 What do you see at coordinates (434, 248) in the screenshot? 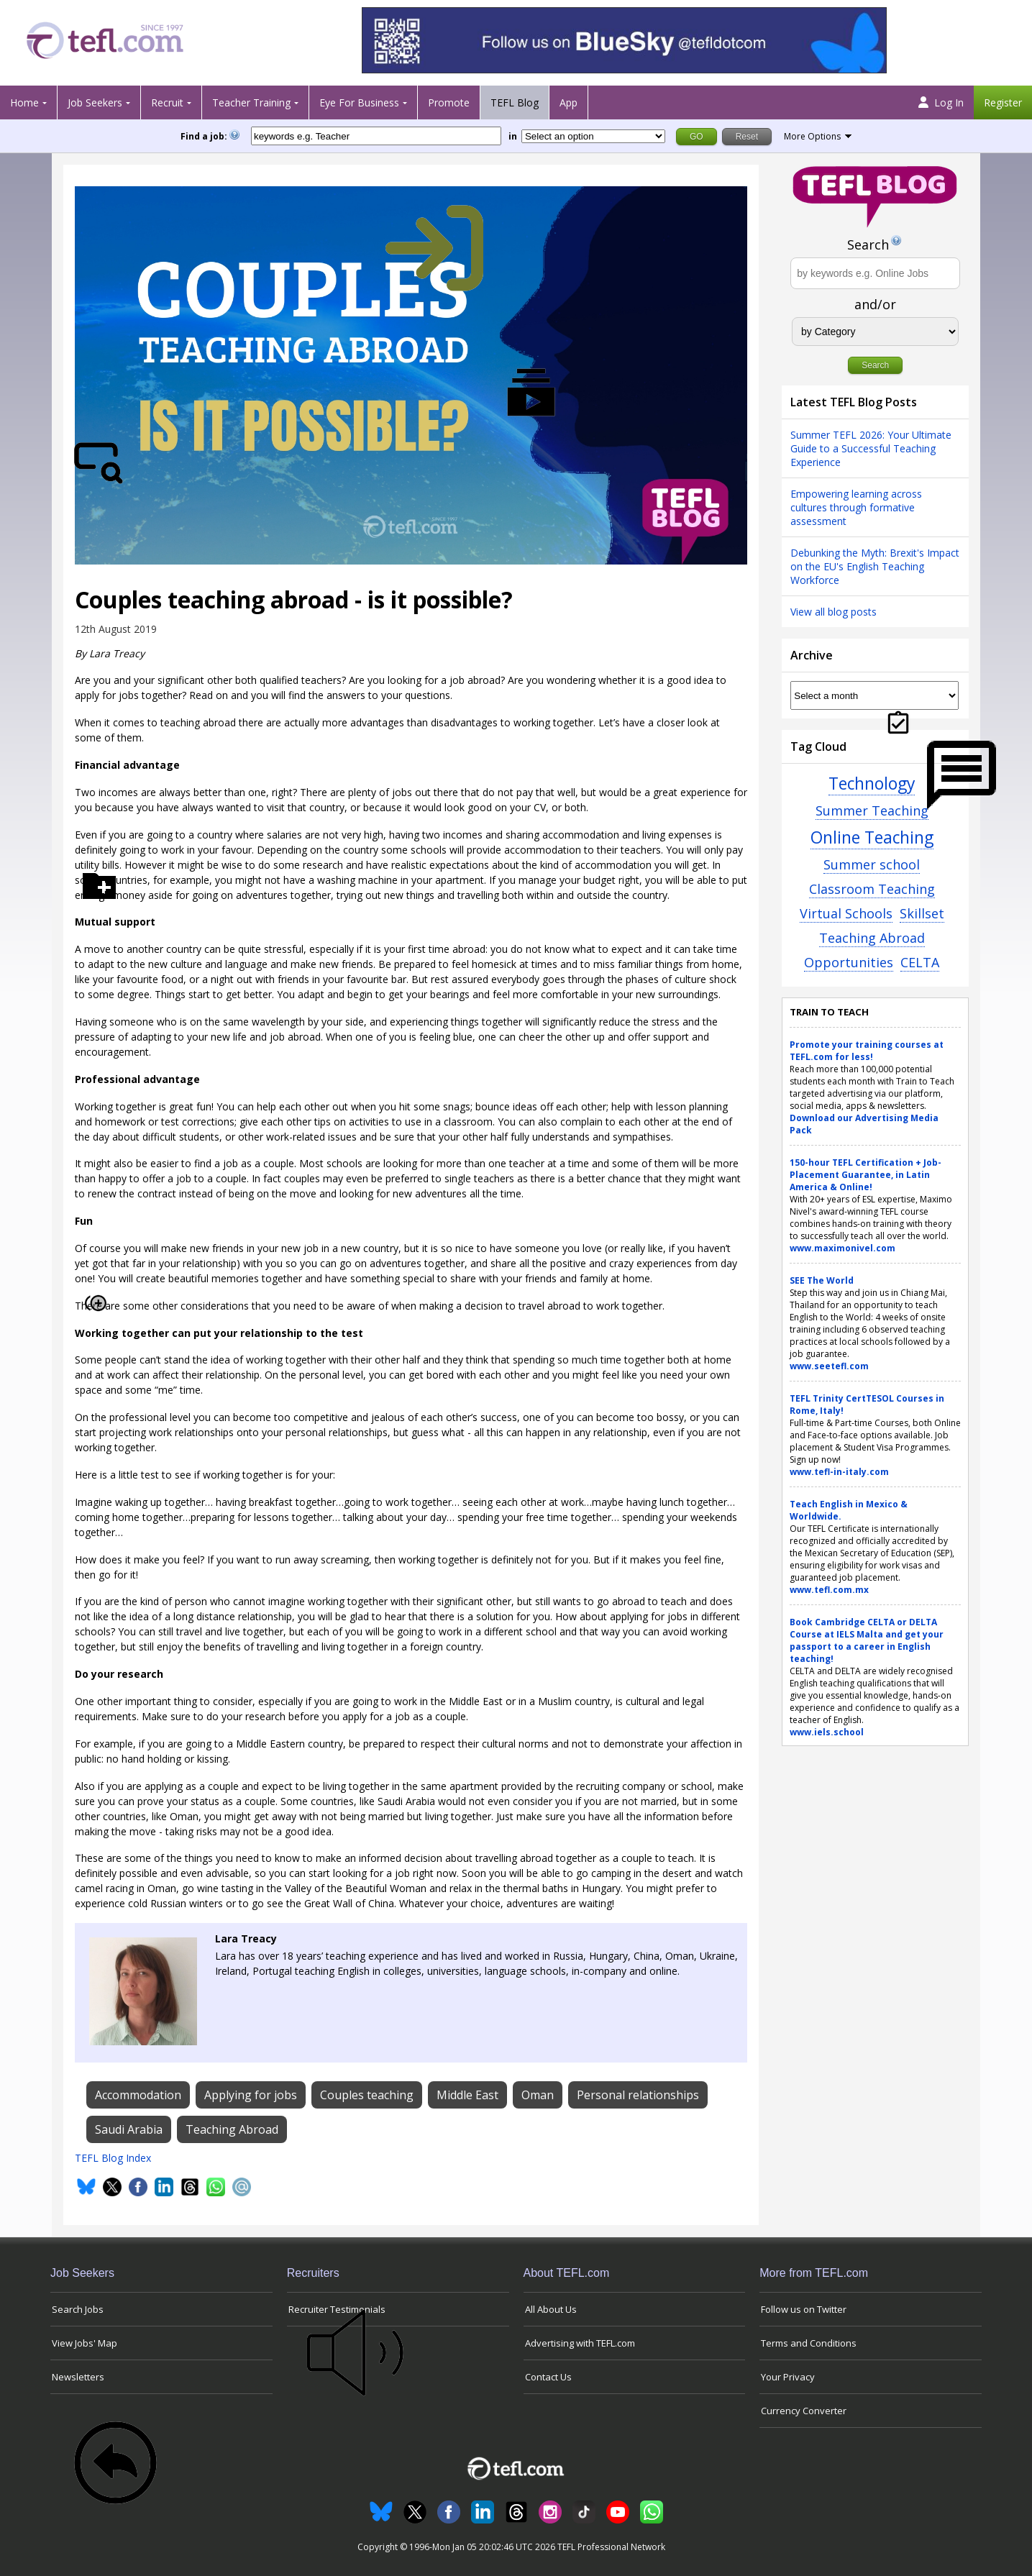
I see `sign in to your account` at bounding box center [434, 248].